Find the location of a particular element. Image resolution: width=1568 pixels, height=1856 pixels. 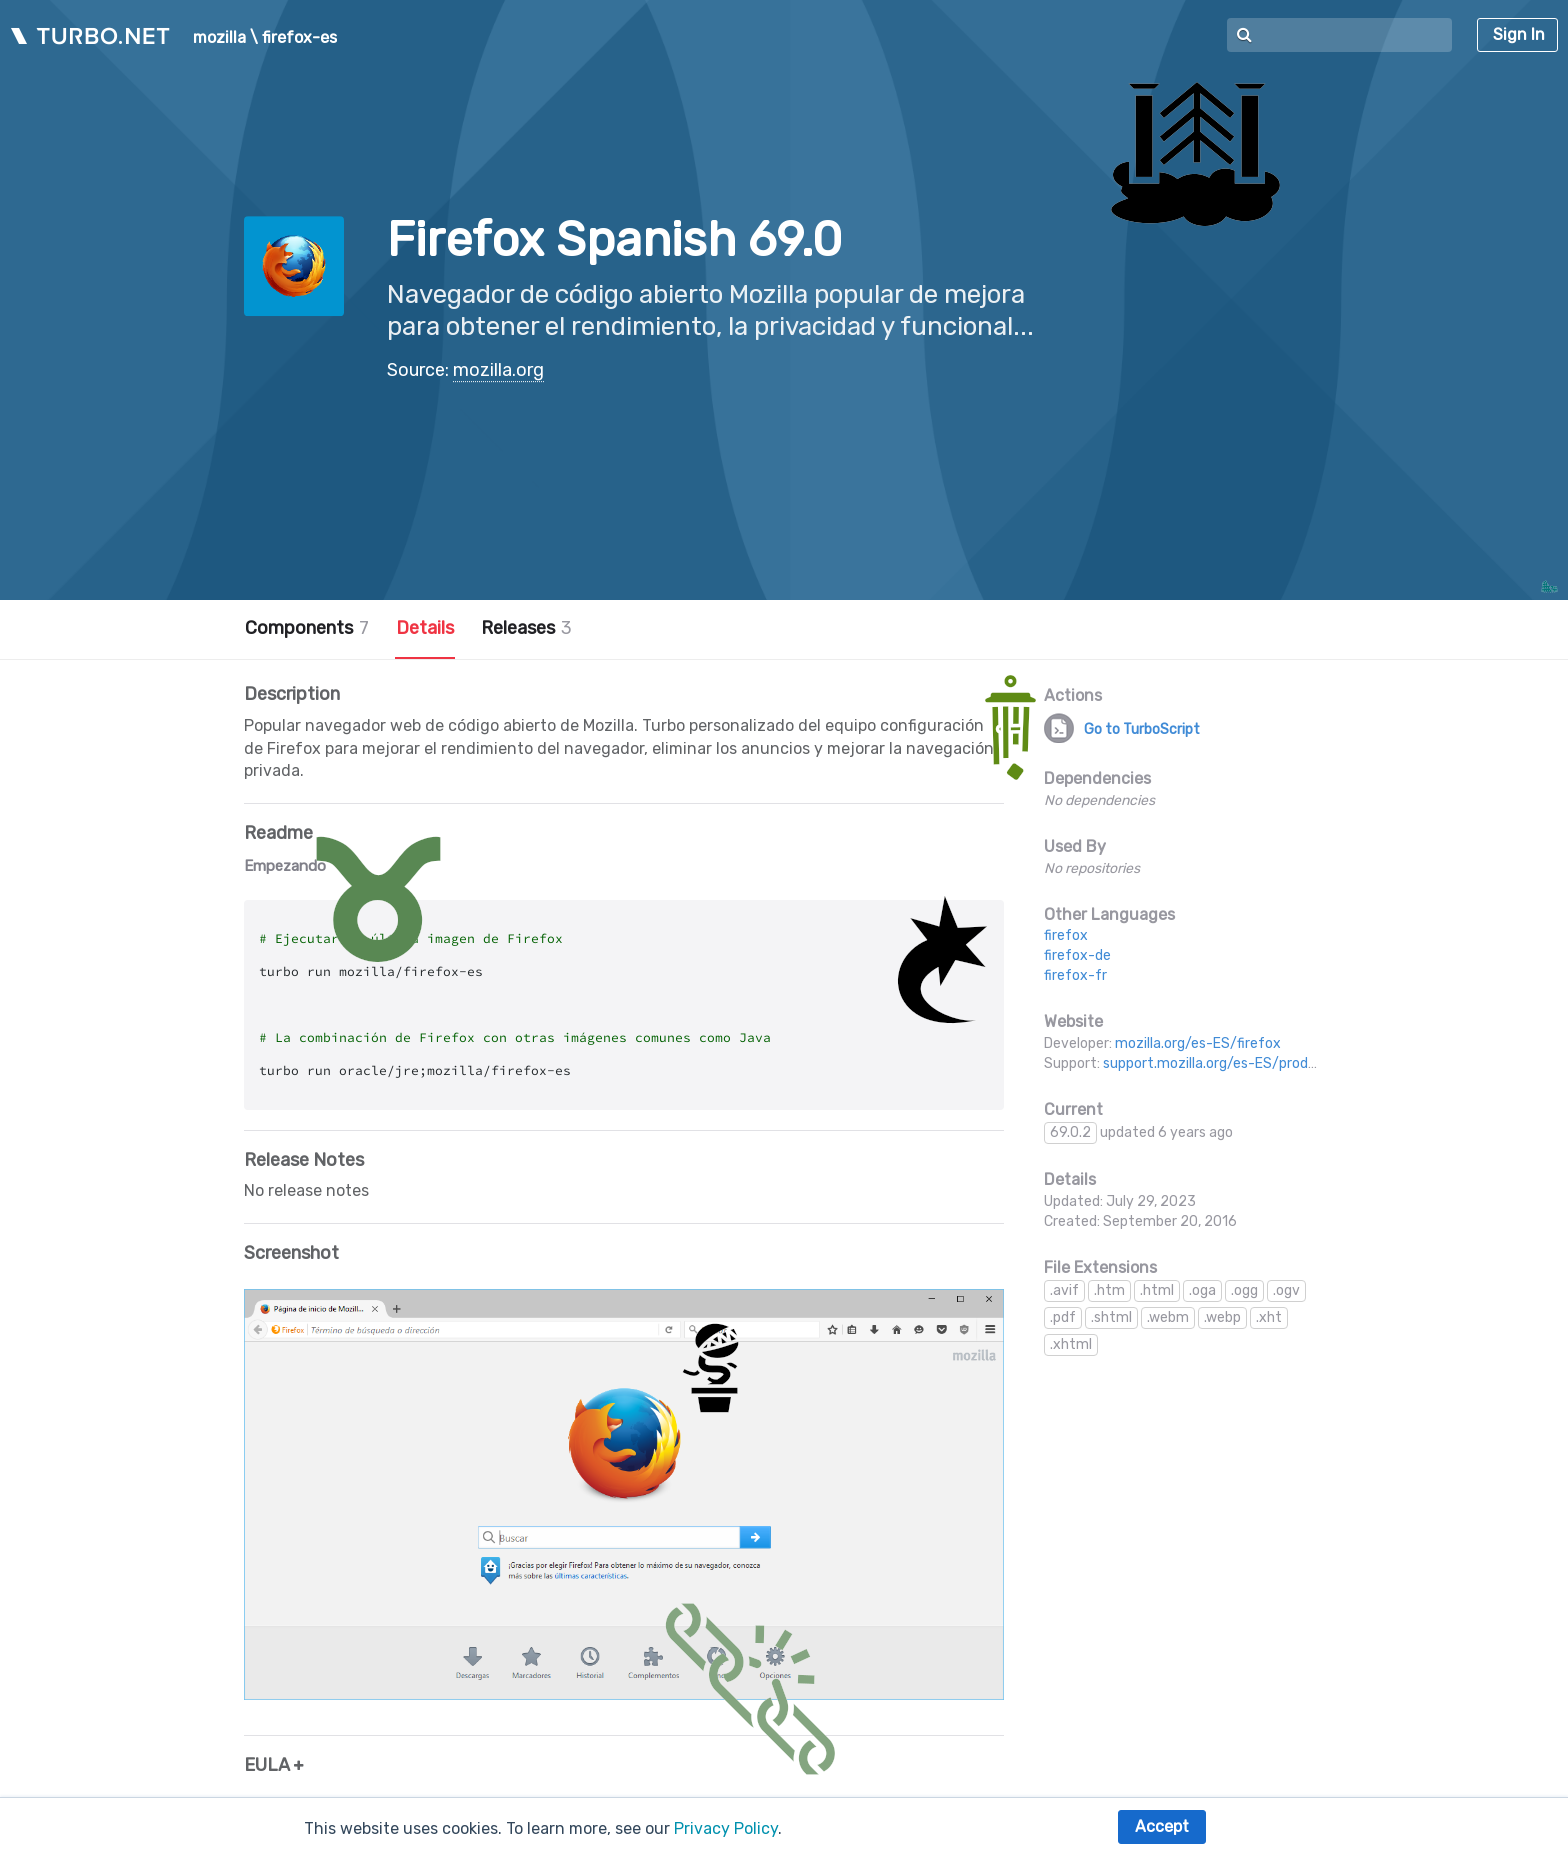

perform a riposte or counter-attack move is located at coordinates (942, 959).